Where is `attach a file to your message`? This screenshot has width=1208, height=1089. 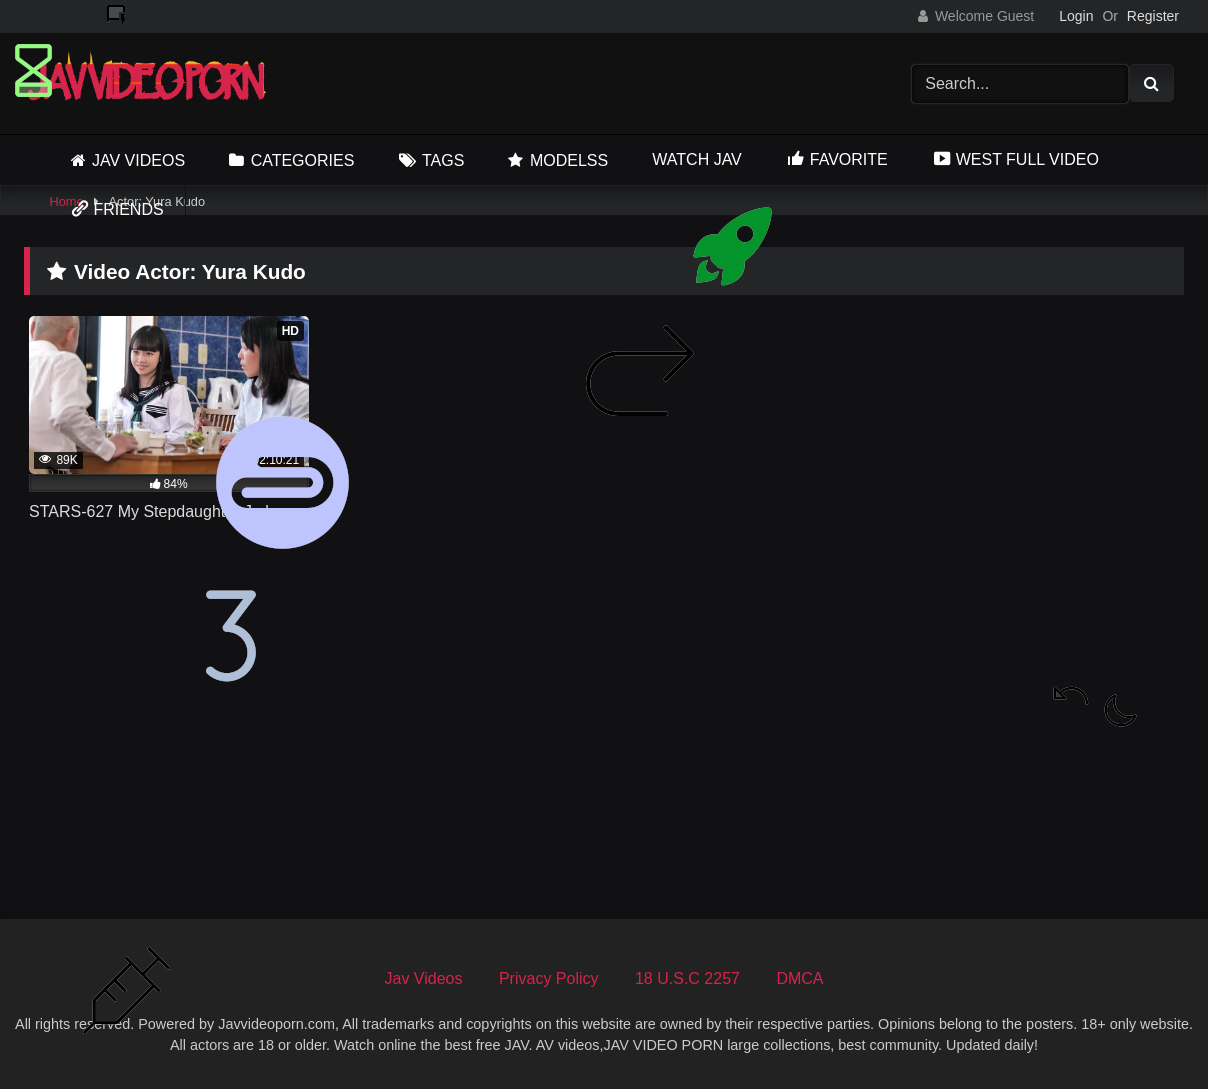 attach a file to your message is located at coordinates (282, 482).